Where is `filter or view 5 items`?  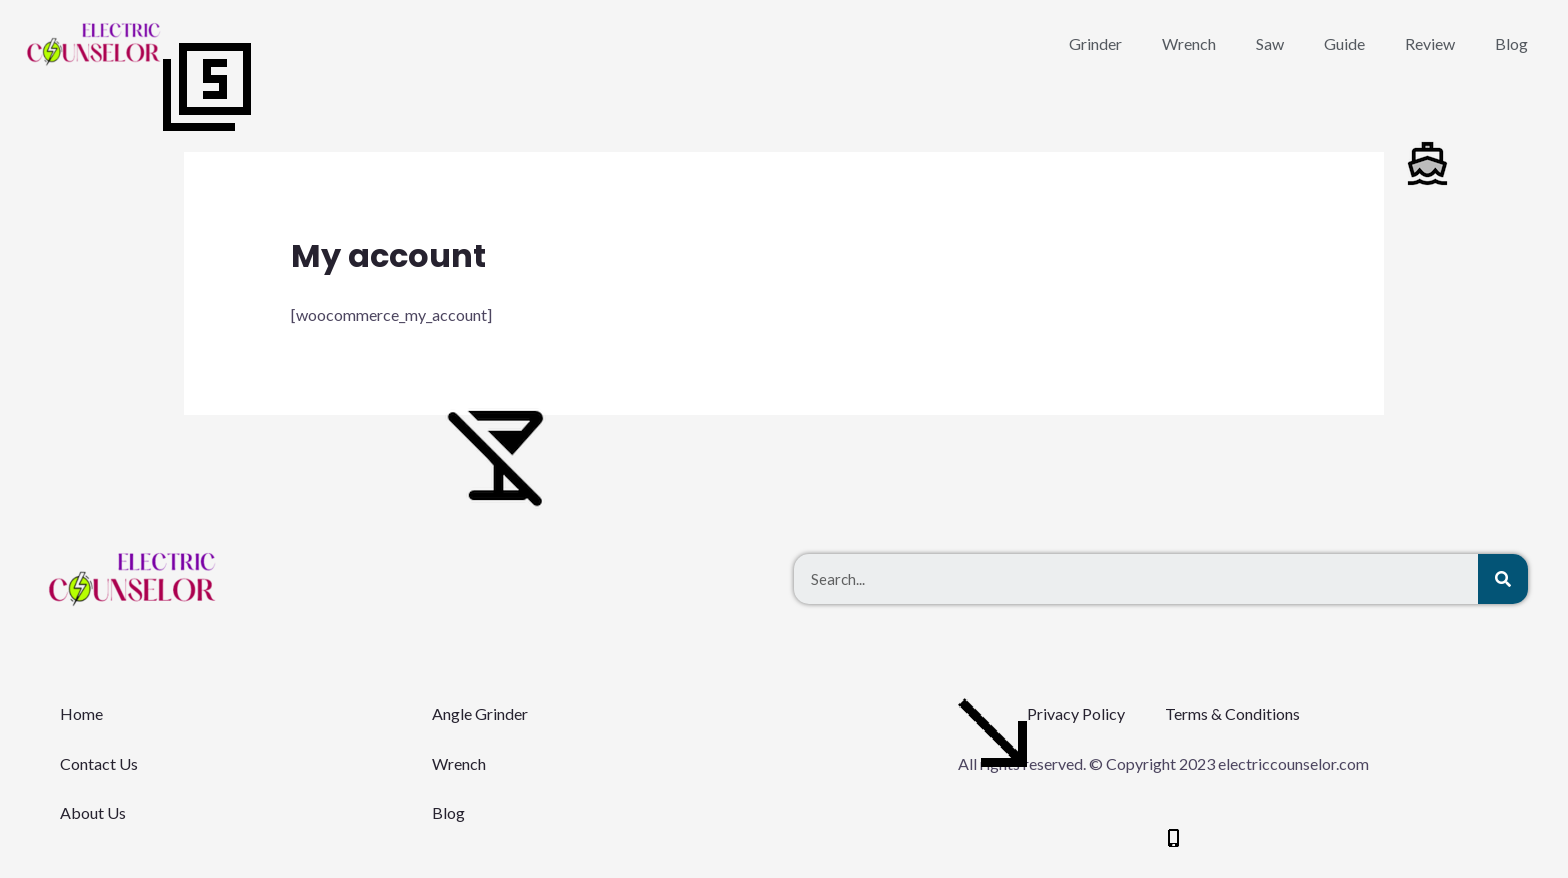 filter or view 5 items is located at coordinates (207, 87).